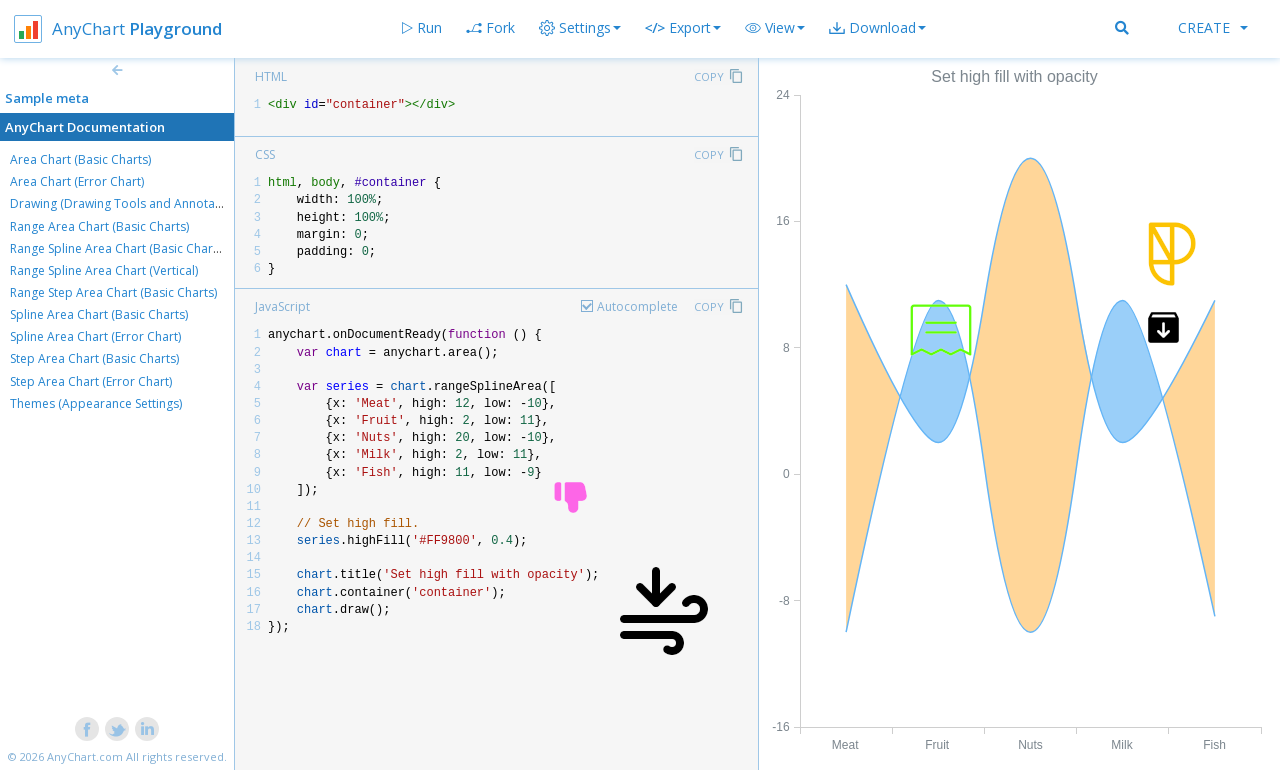  What do you see at coordinates (1167, 250) in the screenshot?
I see `phosphor icons logo` at bounding box center [1167, 250].